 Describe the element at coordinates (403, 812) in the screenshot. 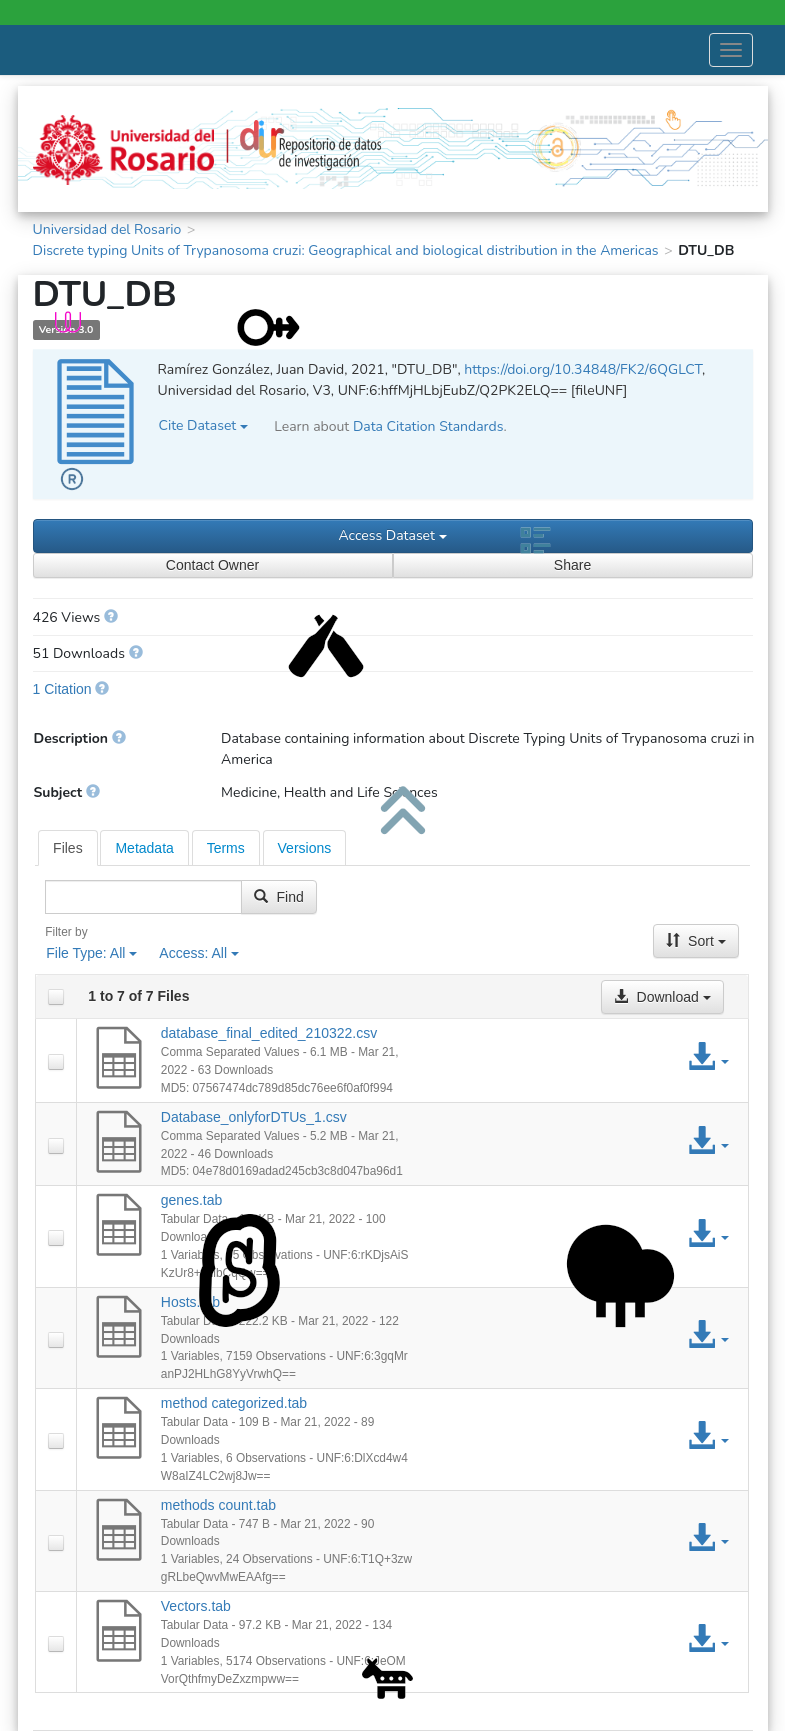

I see `scroll to top of page` at that location.